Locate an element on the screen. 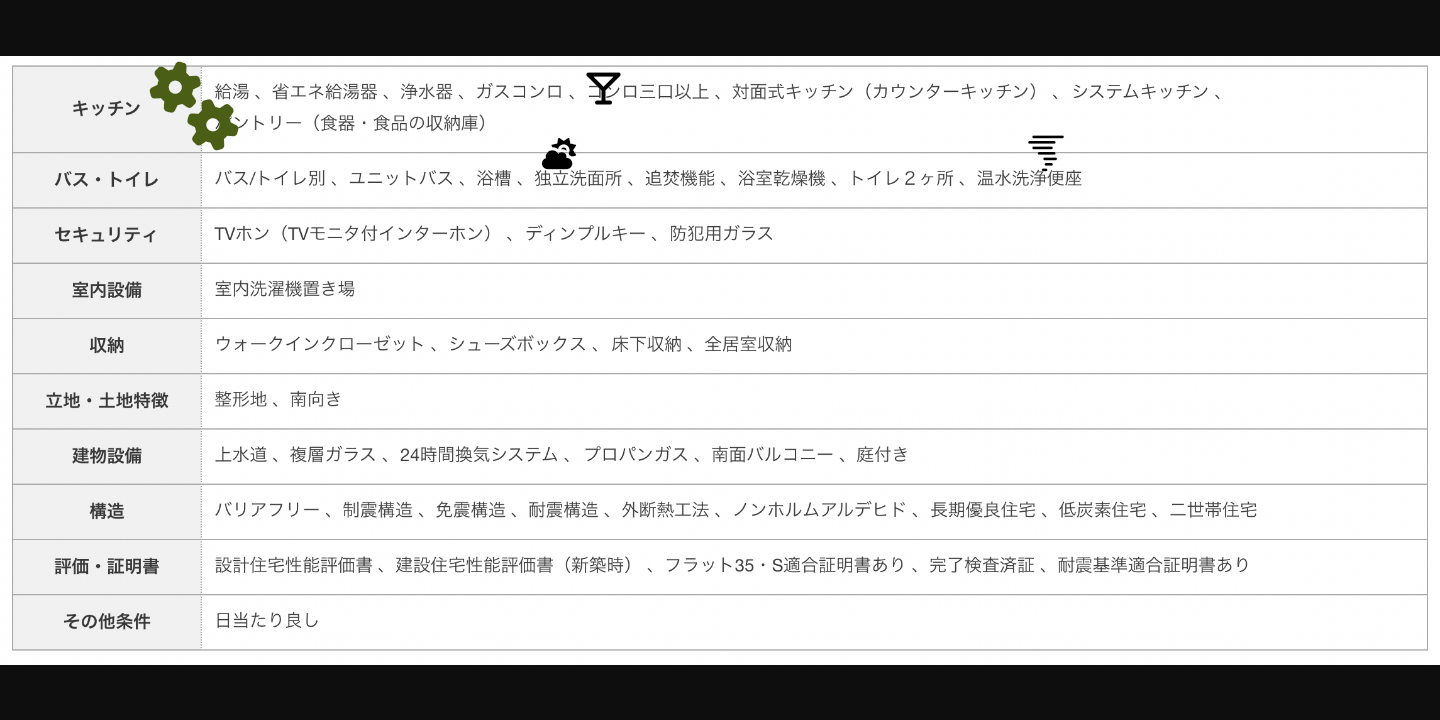 The height and width of the screenshot is (720, 1440). access settings or preferences is located at coordinates (194, 106).